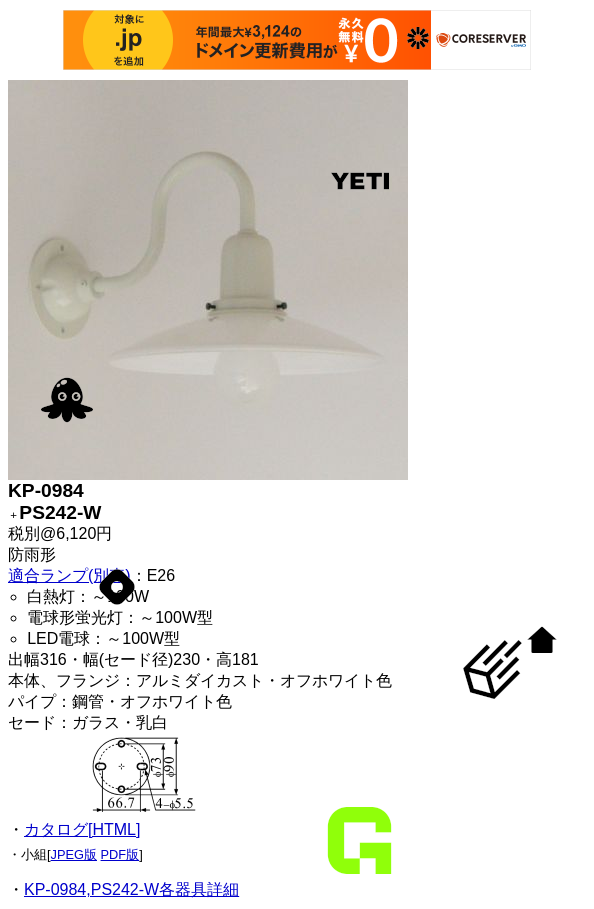 This screenshot has height=909, width=594. What do you see at coordinates (67, 400) in the screenshot?
I see `chainguard company logo` at bounding box center [67, 400].